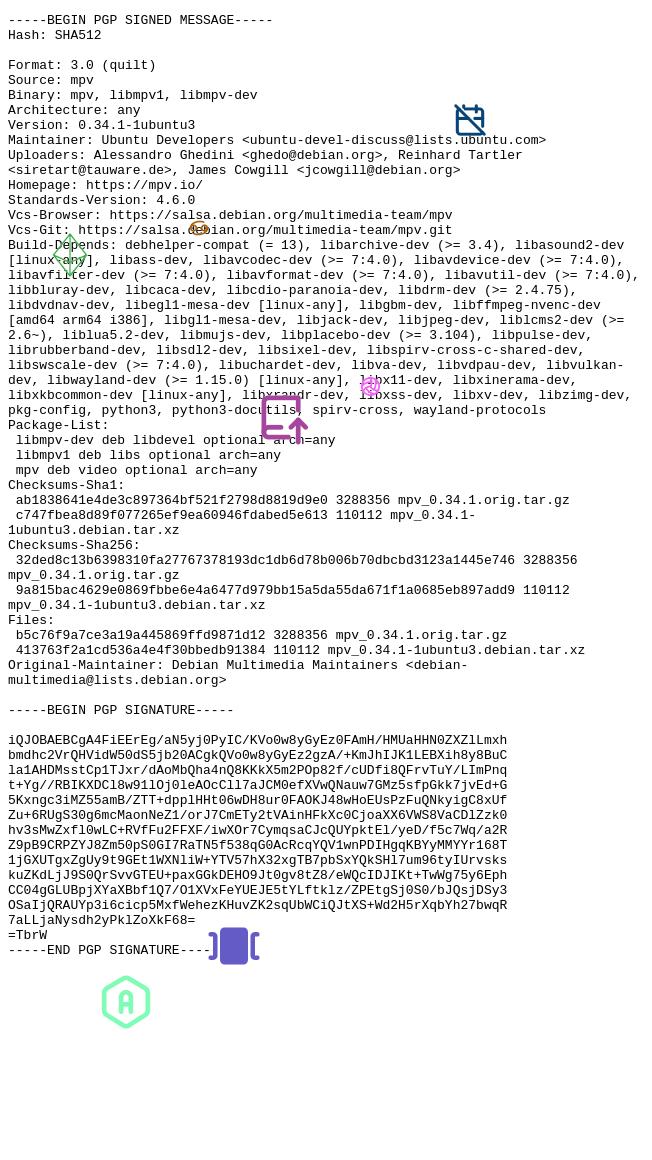  What do you see at coordinates (70, 255) in the screenshot?
I see `view ethereum balance or wallet` at bounding box center [70, 255].